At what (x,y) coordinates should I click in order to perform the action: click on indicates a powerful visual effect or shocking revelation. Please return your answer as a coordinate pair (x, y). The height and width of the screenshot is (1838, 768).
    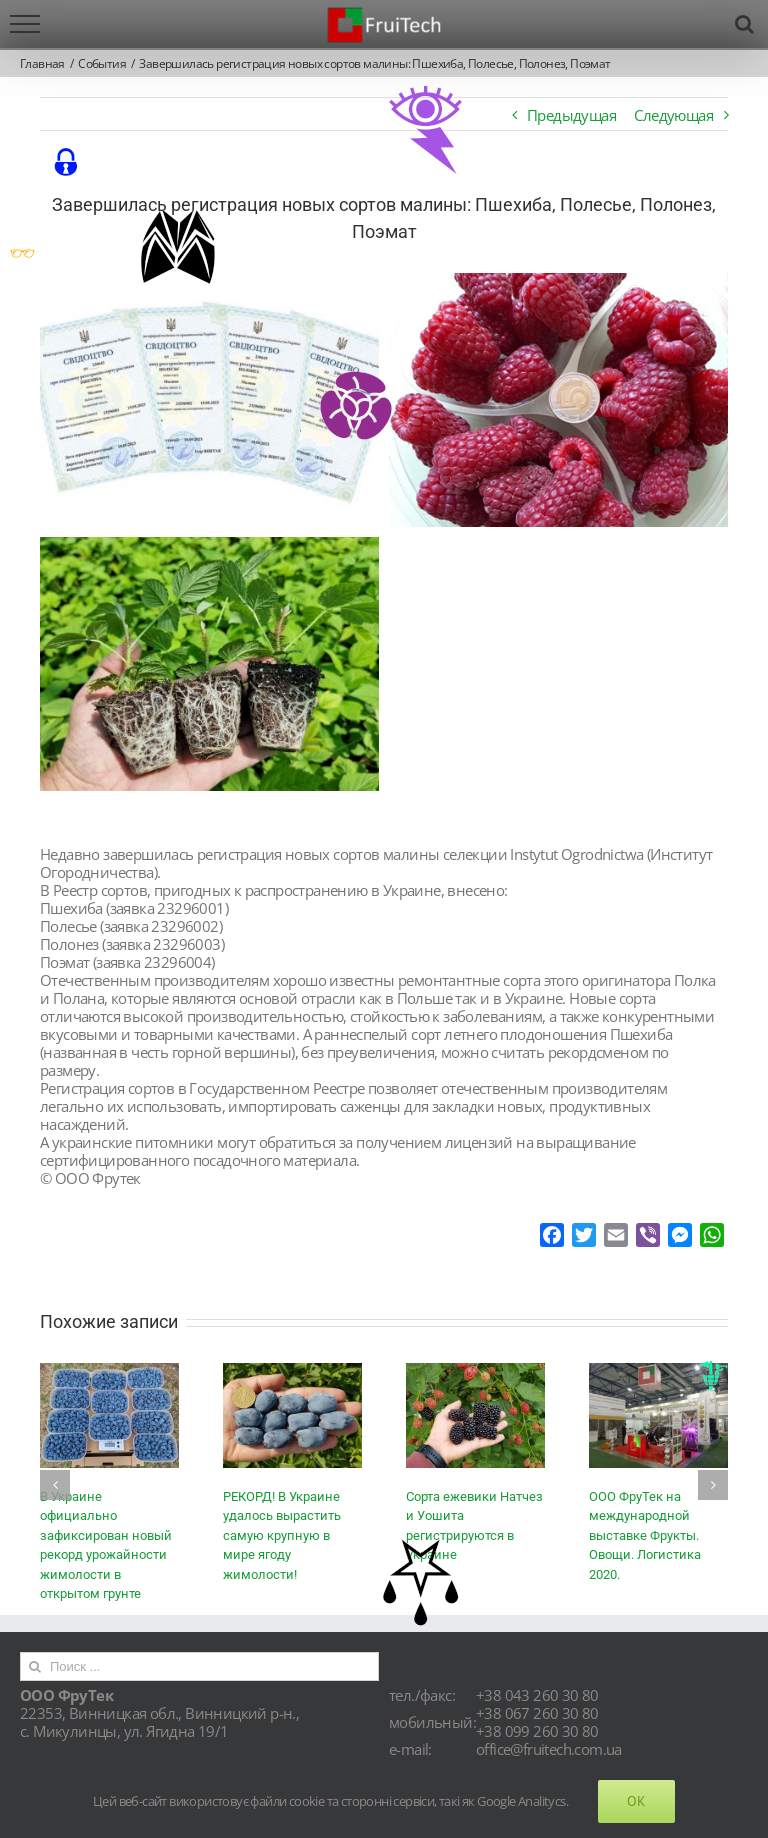
    Looking at the image, I should click on (426, 130).